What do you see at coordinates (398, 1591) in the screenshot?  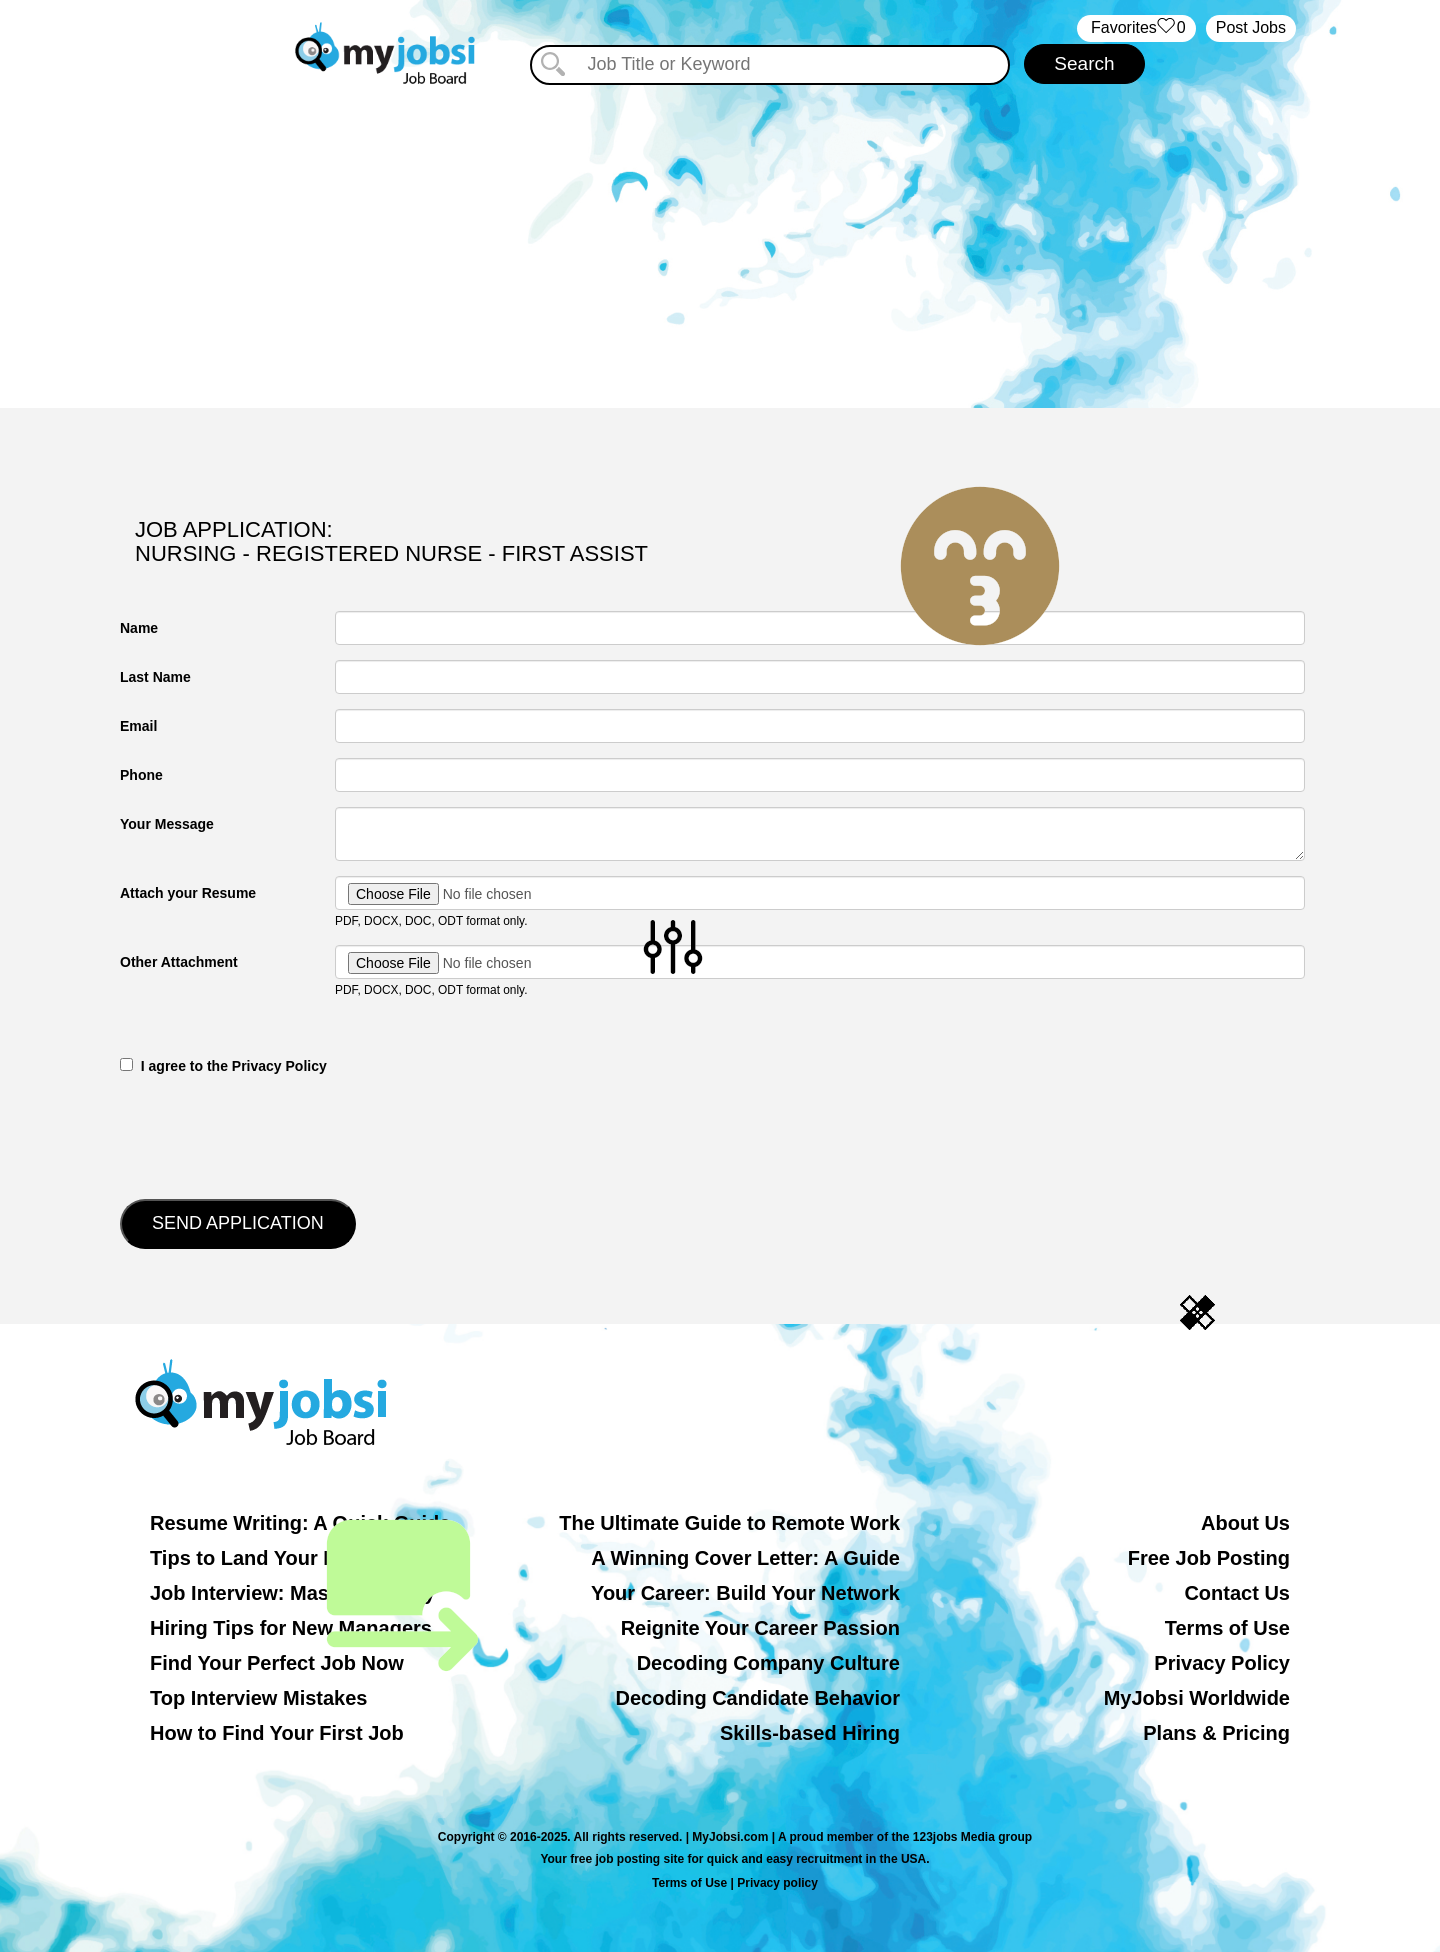 I see `auto-fit content to the right edge` at bounding box center [398, 1591].